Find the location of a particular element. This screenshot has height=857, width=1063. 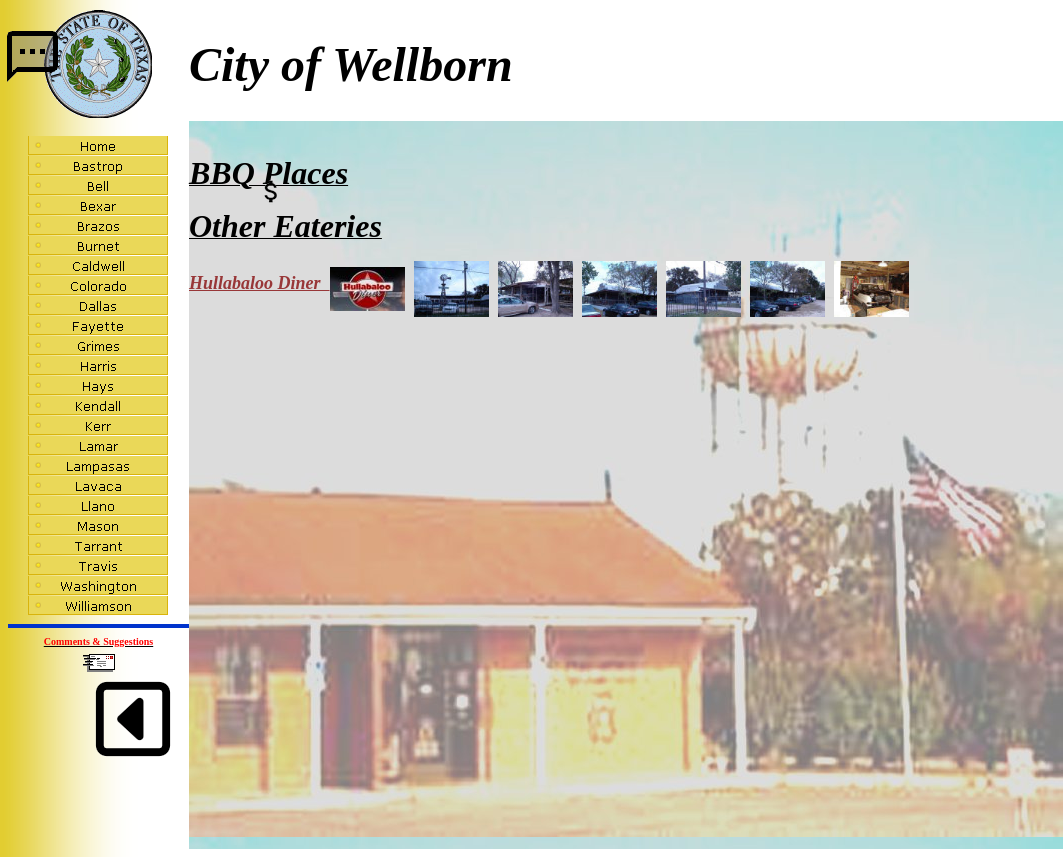

navigate to the previous item or screen is located at coordinates (133, 719).